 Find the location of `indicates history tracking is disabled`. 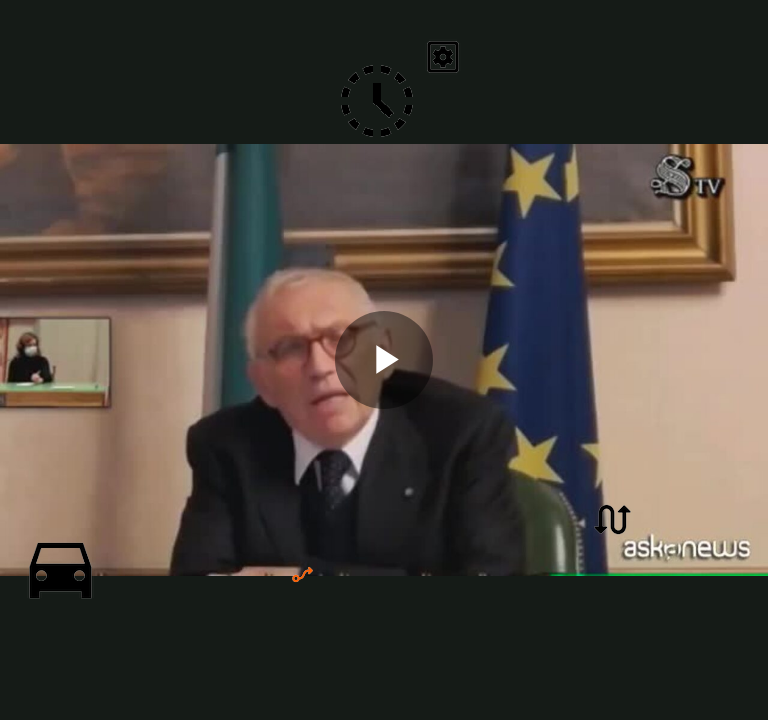

indicates history tracking is disabled is located at coordinates (377, 101).